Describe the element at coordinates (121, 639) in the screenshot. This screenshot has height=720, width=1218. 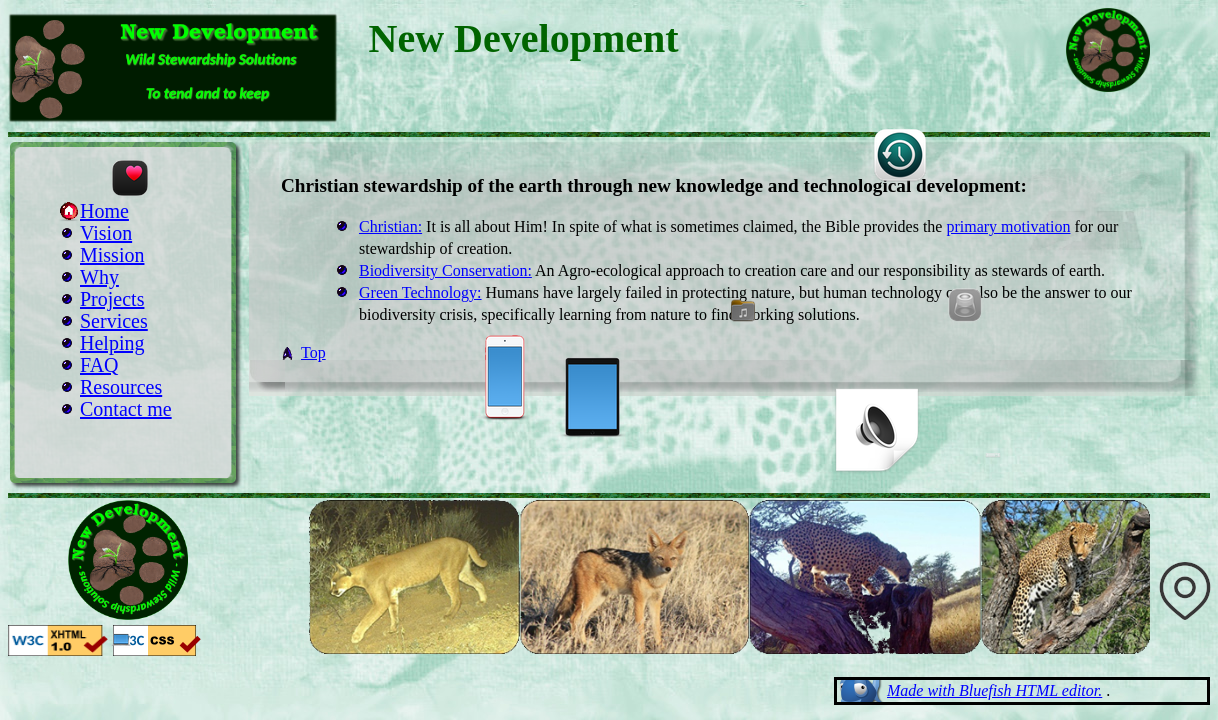
I see `macbook pro device icon` at that location.